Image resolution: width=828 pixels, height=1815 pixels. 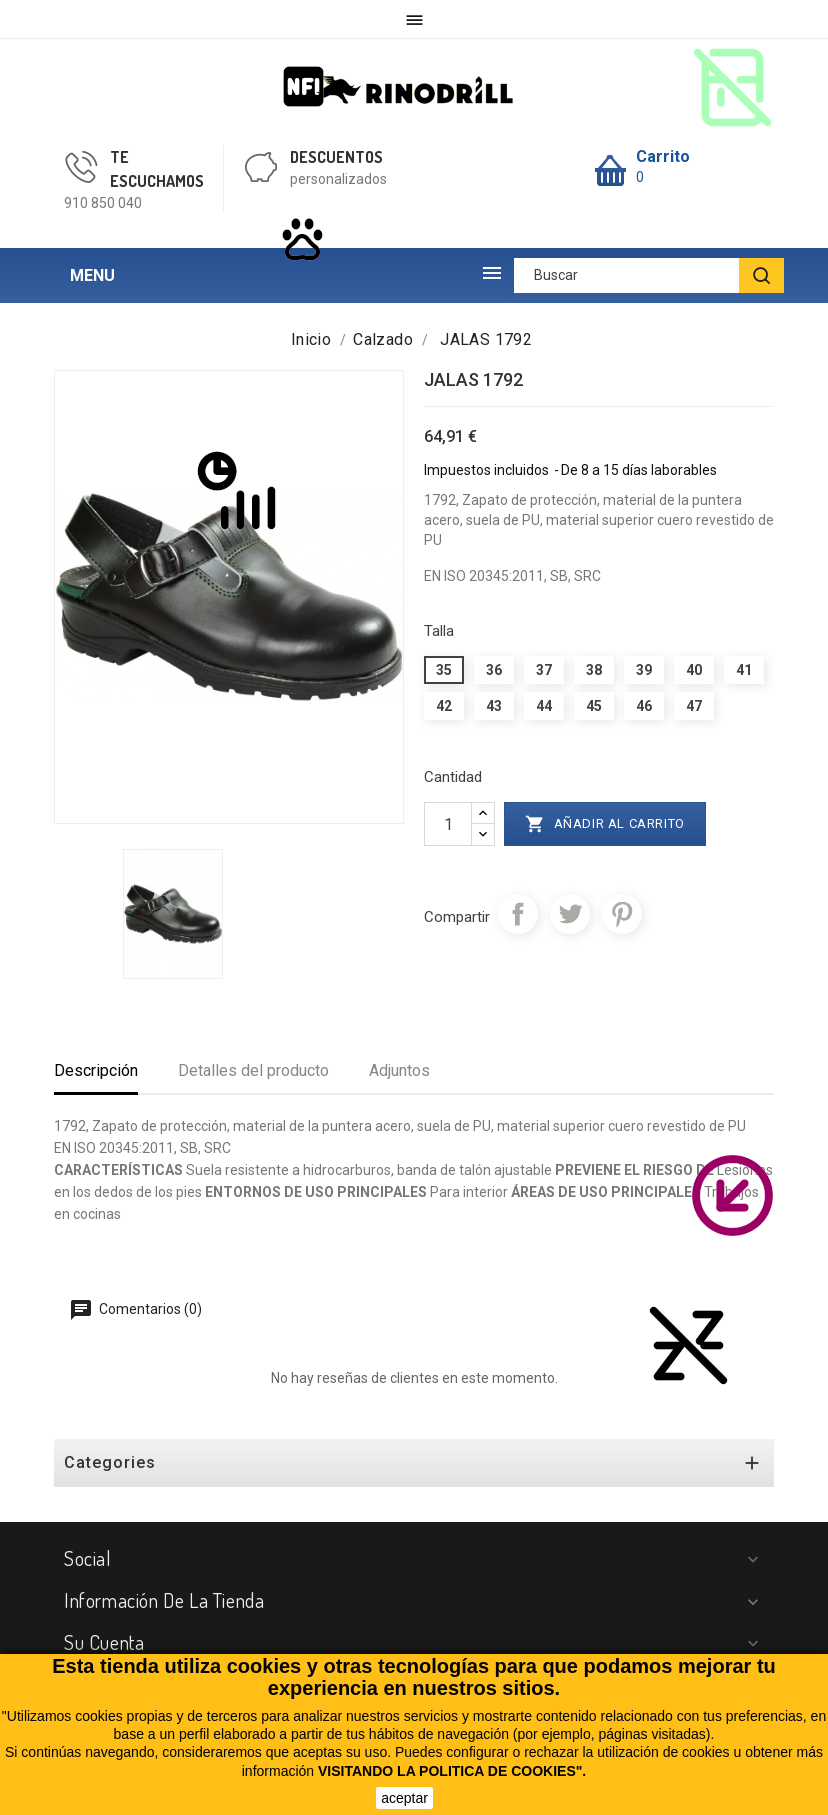 What do you see at coordinates (732, 87) in the screenshot?
I see `refrigerator or cooling feature disabled` at bounding box center [732, 87].